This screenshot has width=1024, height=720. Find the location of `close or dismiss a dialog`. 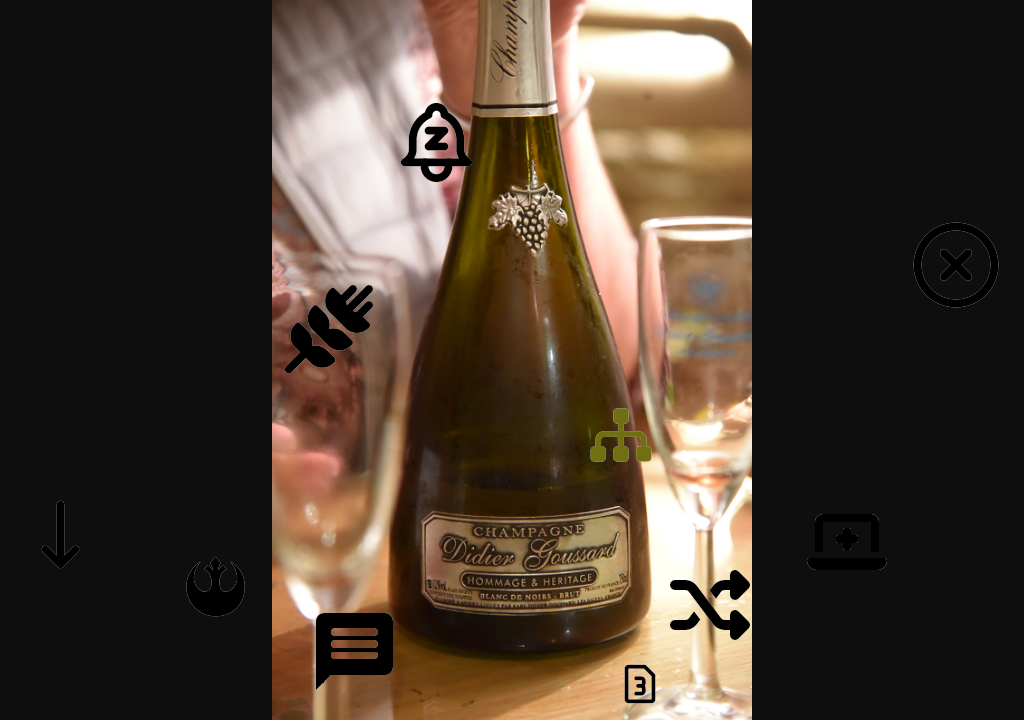

close or dismiss a dialog is located at coordinates (956, 265).